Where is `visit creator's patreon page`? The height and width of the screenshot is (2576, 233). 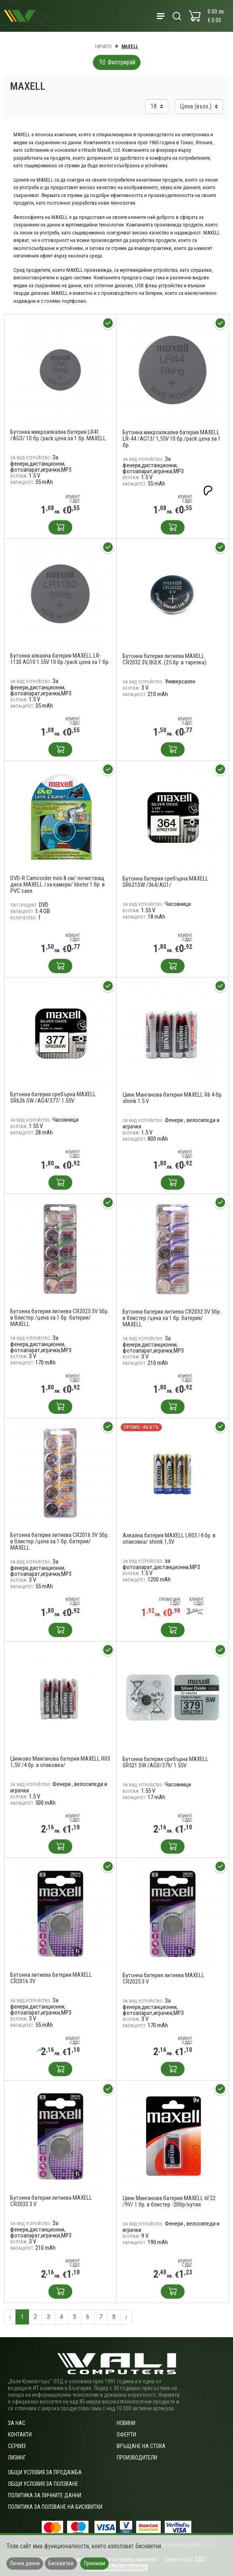
visit creator's patreon page is located at coordinates (208, 490).